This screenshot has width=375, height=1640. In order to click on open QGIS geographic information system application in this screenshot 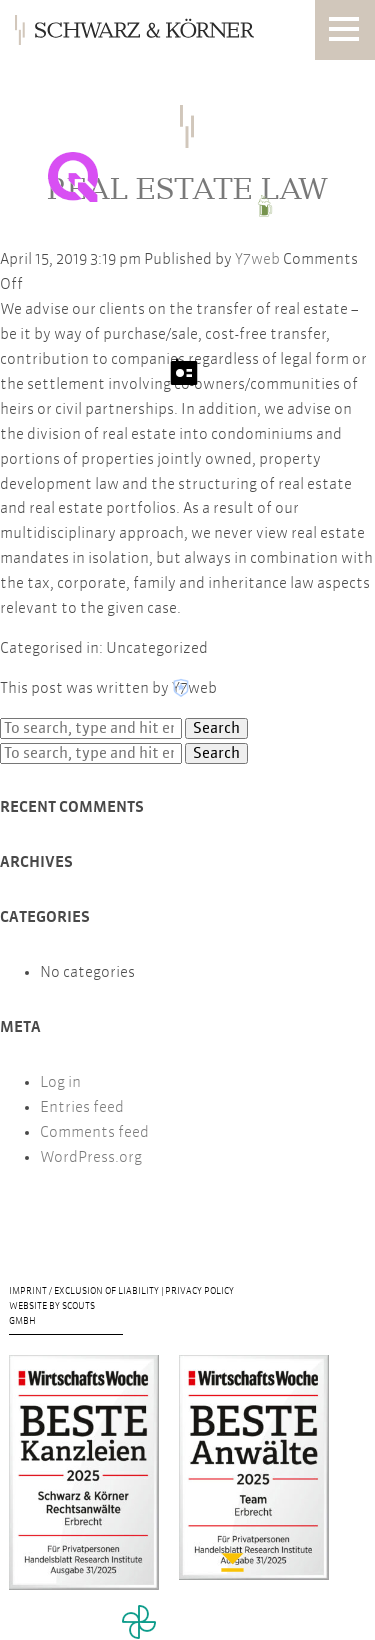, I will do `click(73, 177)`.